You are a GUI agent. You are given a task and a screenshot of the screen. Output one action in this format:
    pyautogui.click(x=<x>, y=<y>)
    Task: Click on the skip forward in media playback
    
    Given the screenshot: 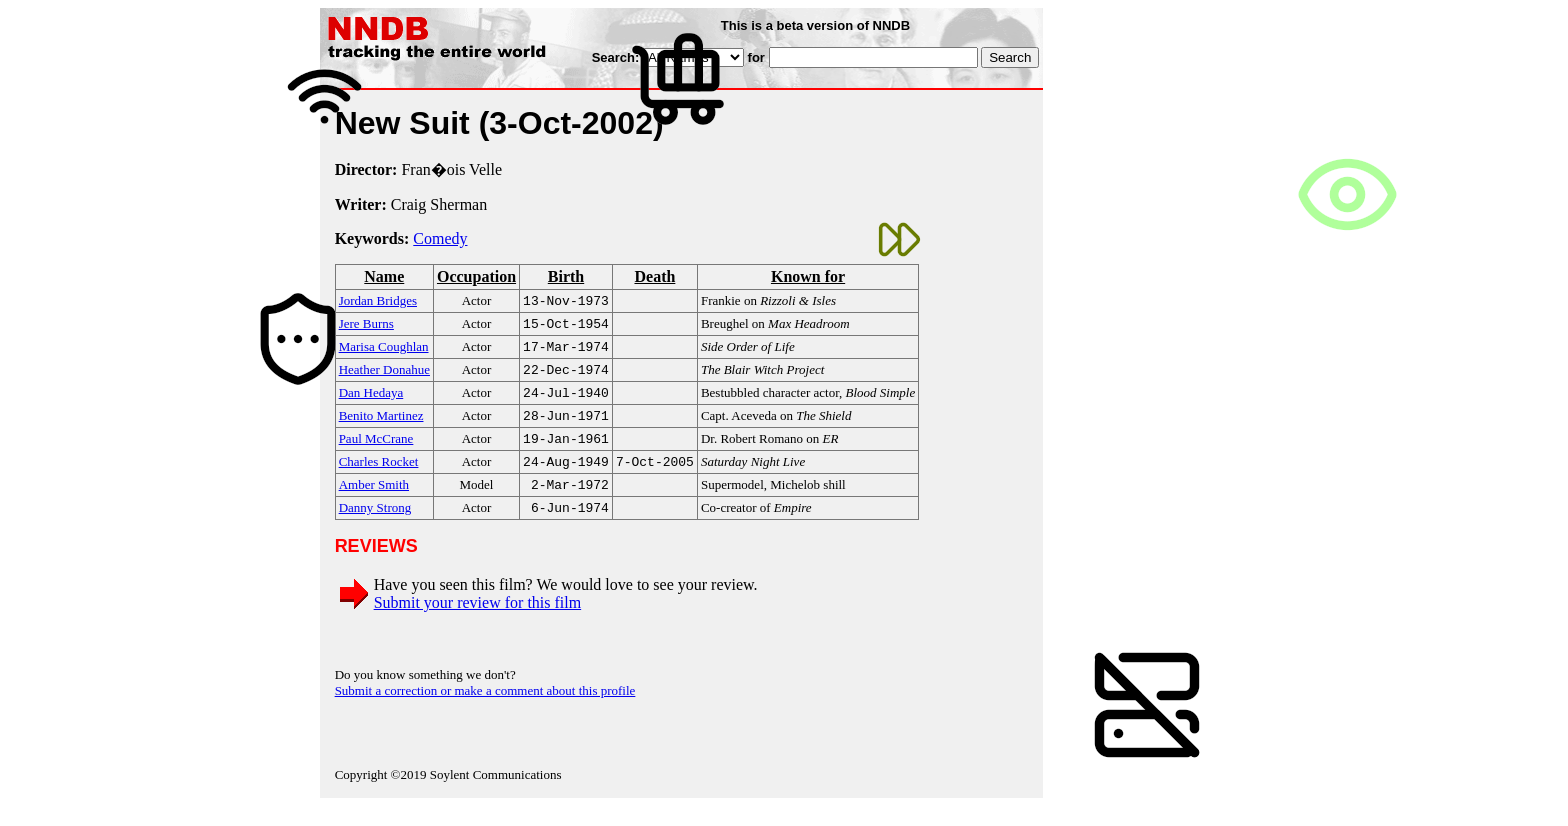 What is the action you would take?
    pyautogui.click(x=899, y=239)
    